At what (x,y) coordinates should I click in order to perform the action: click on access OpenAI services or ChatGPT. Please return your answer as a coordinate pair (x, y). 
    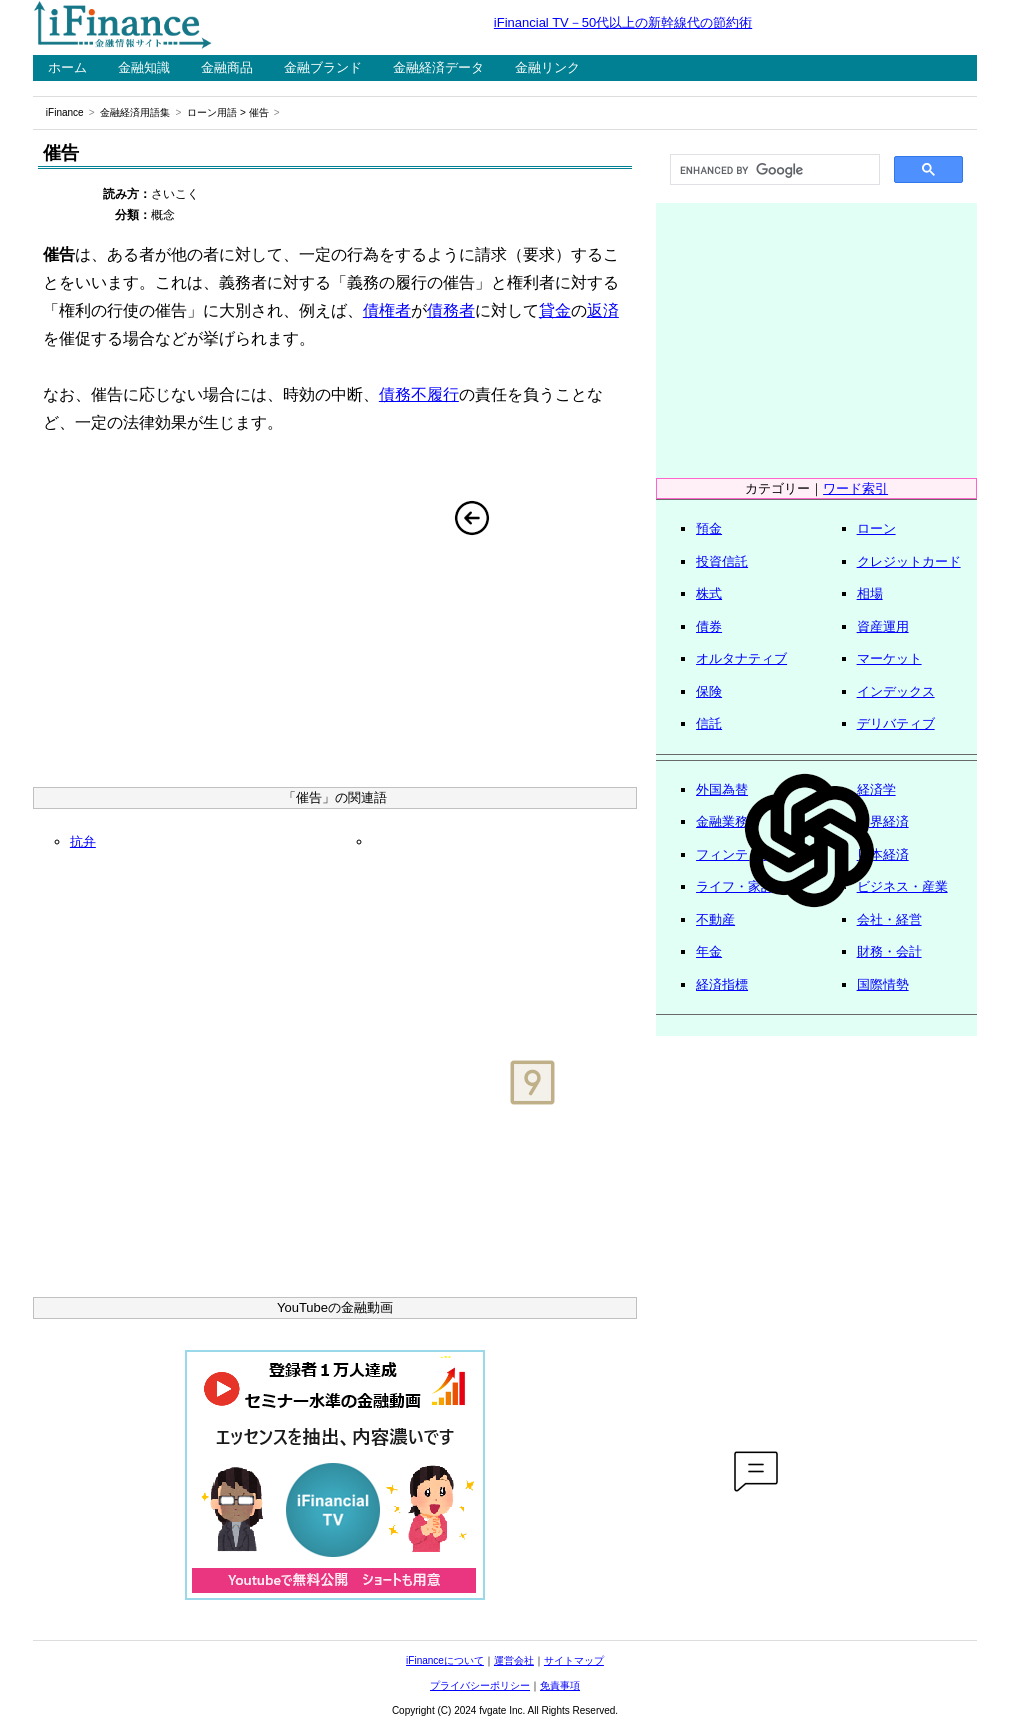
    Looking at the image, I should click on (809, 840).